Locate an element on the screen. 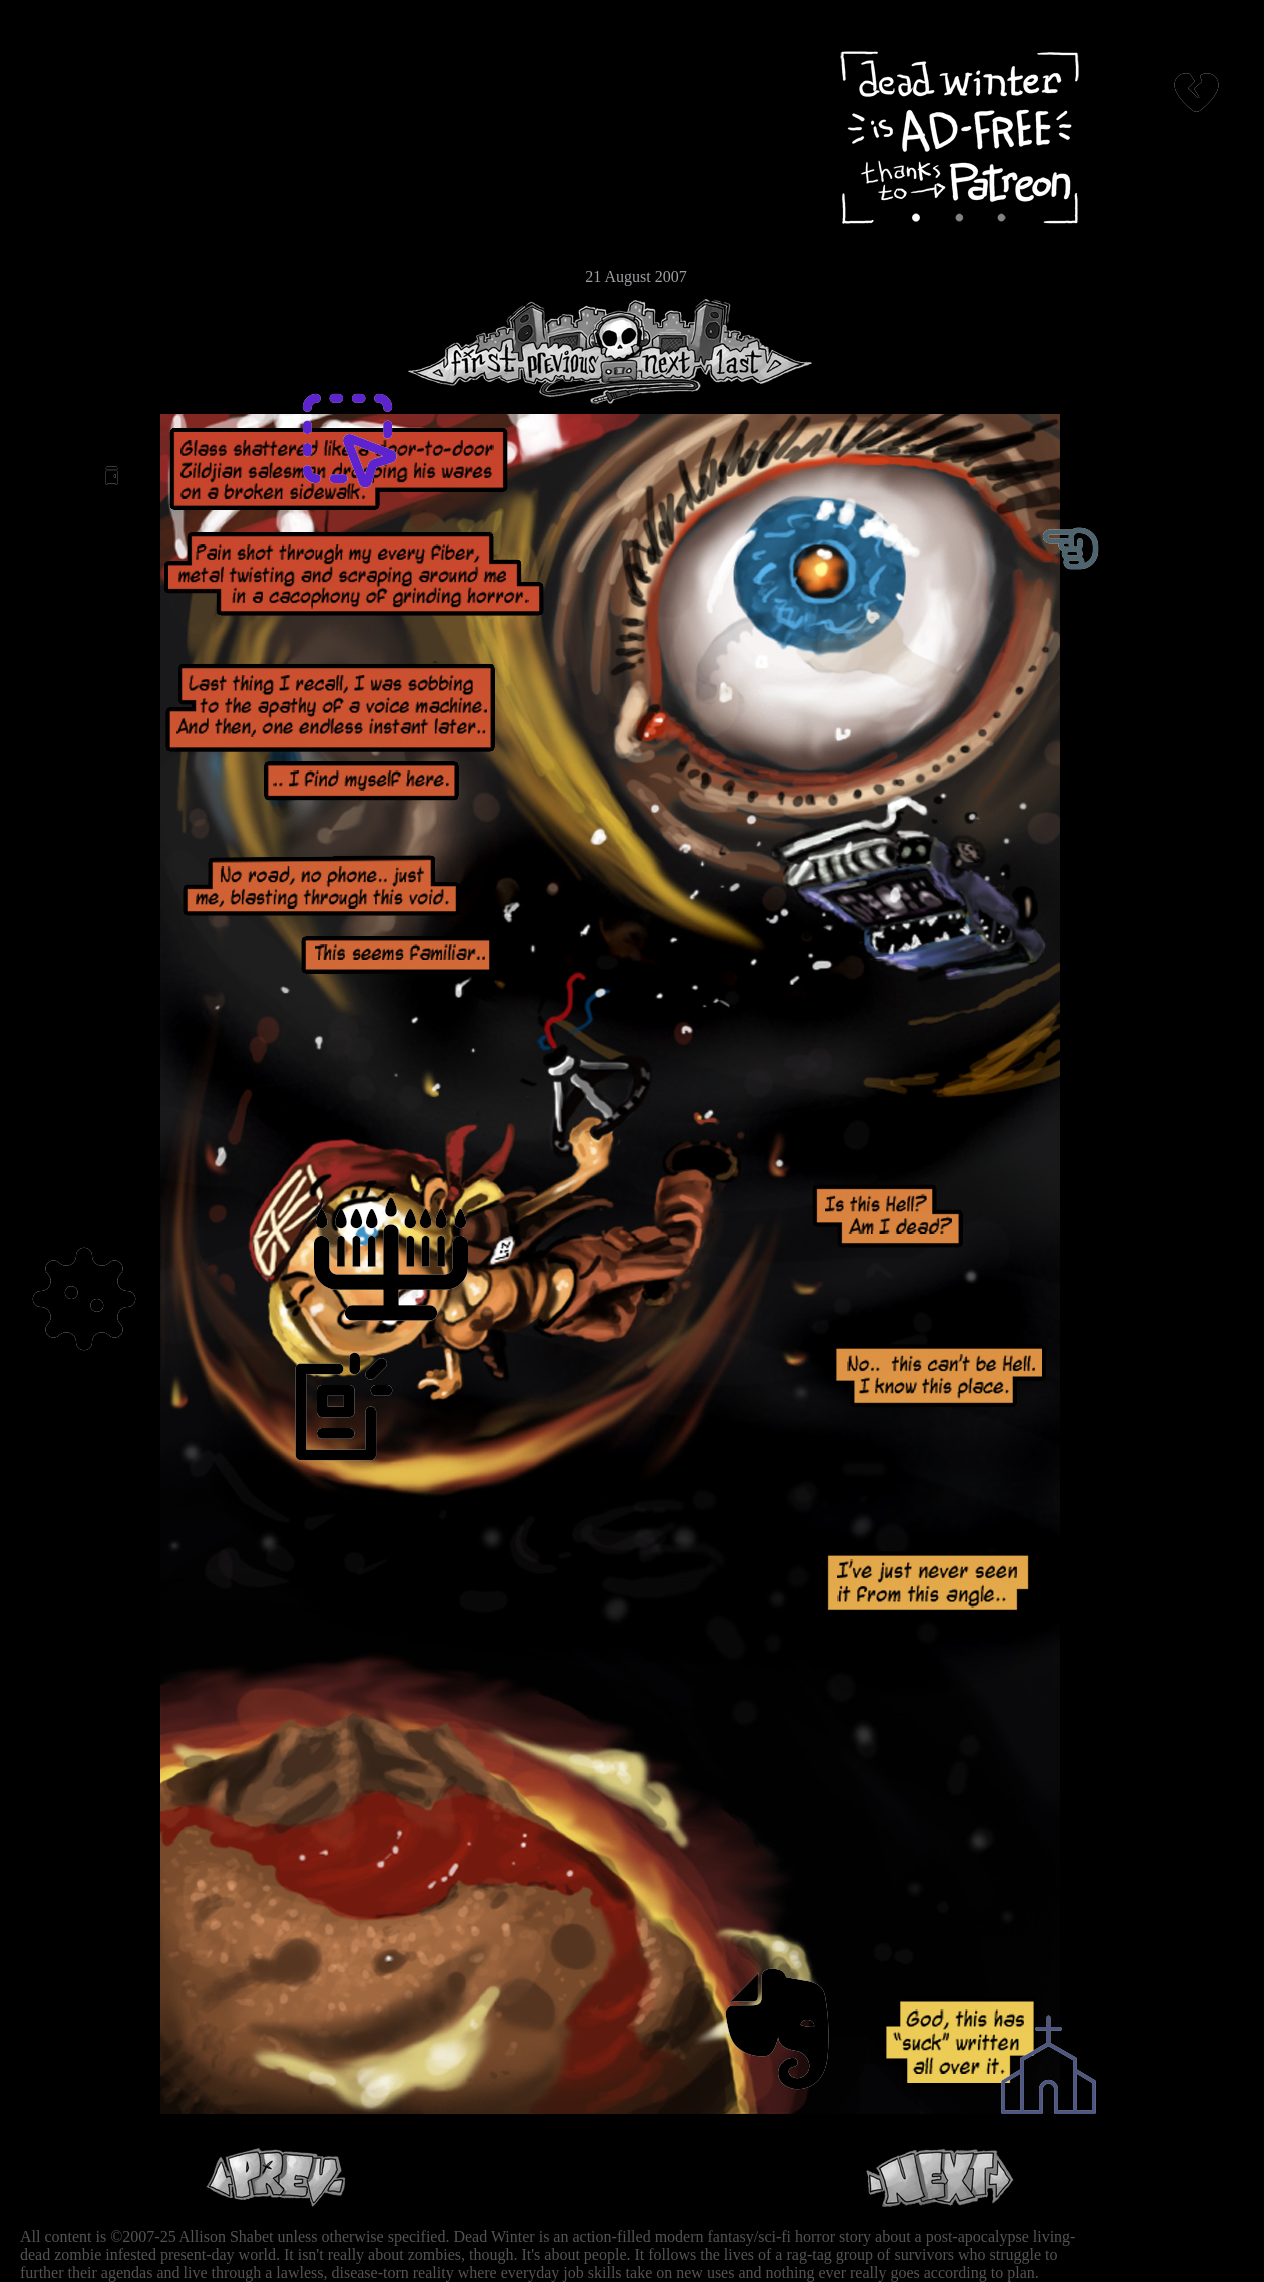 The width and height of the screenshot is (1264, 2282). indicates a virus or malware threat detected is located at coordinates (84, 1299).